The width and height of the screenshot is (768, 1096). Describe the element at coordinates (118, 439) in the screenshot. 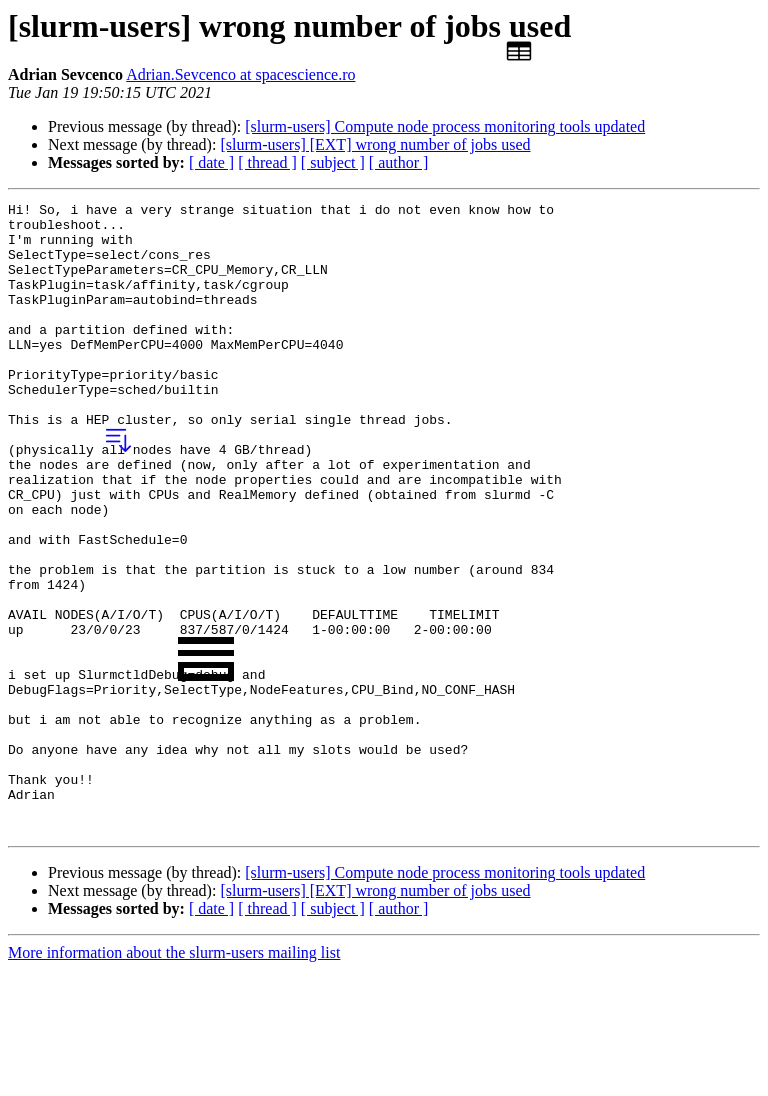

I see `sort list in descending order` at that location.